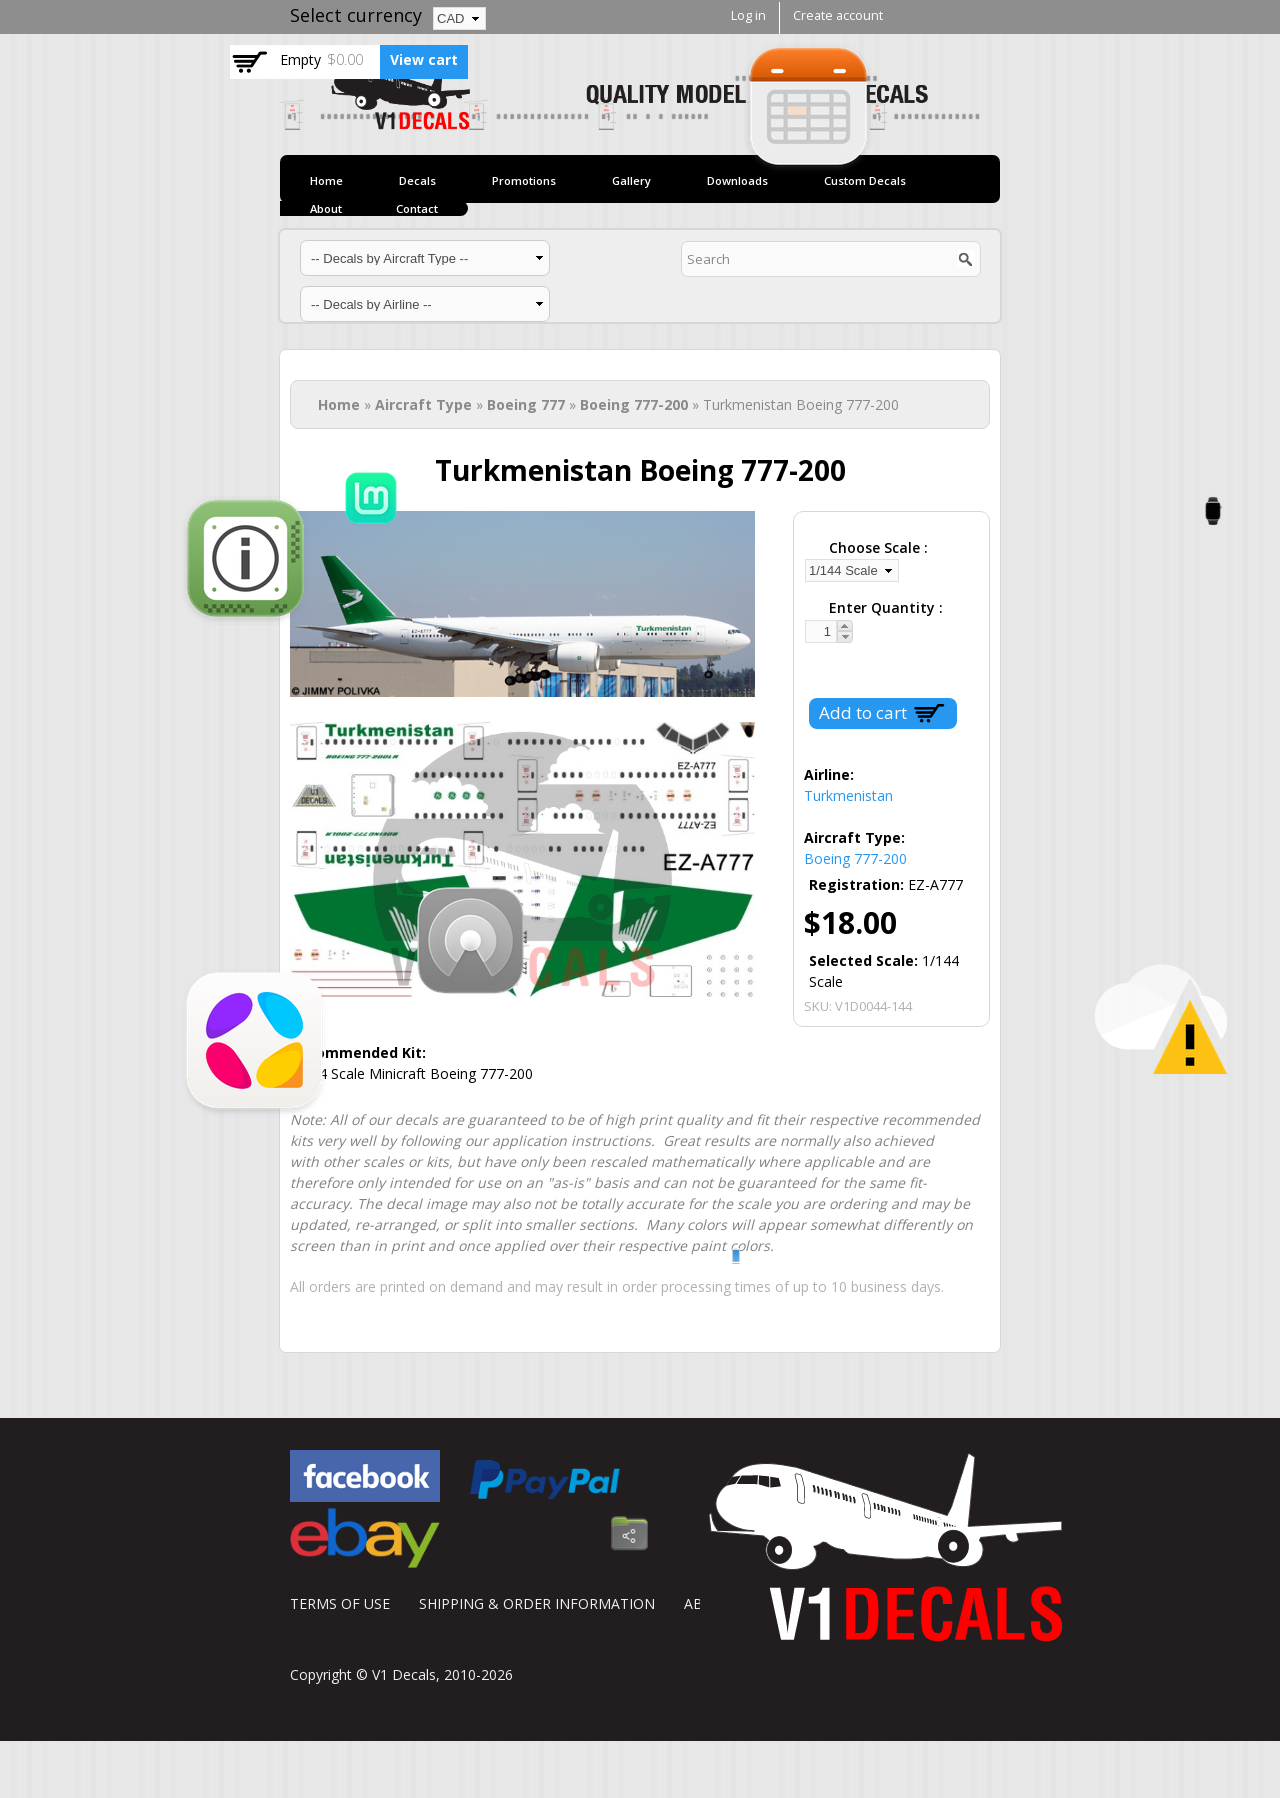  I want to click on view hardware information and system specs, so click(245, 560).